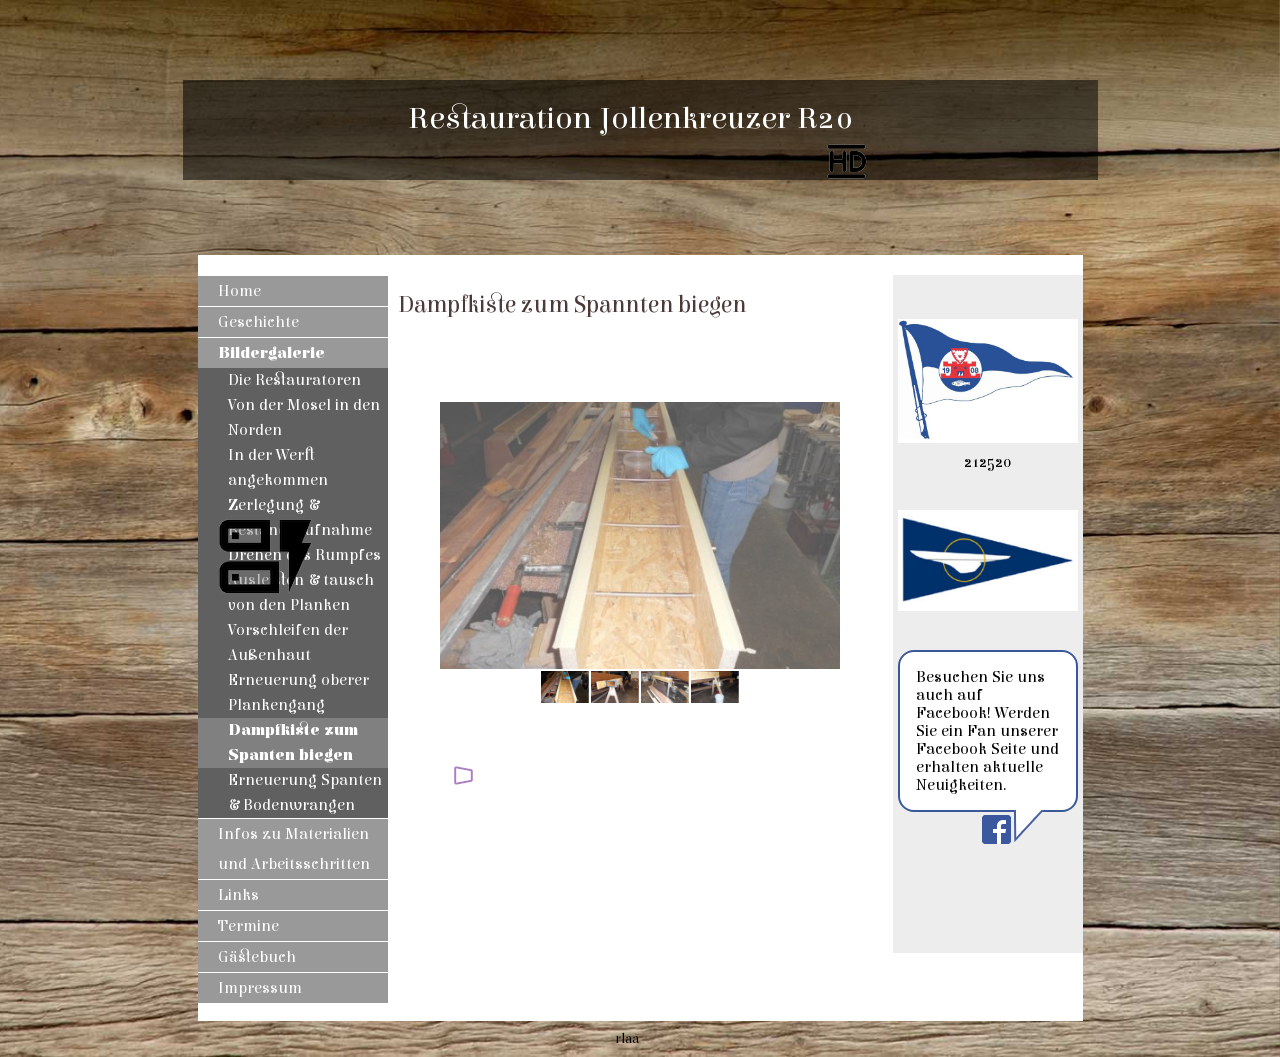 Image resolution: width=1280 pixels, height=1057 pixels. I want to click on access dynamic form builder, so click(265, 556).